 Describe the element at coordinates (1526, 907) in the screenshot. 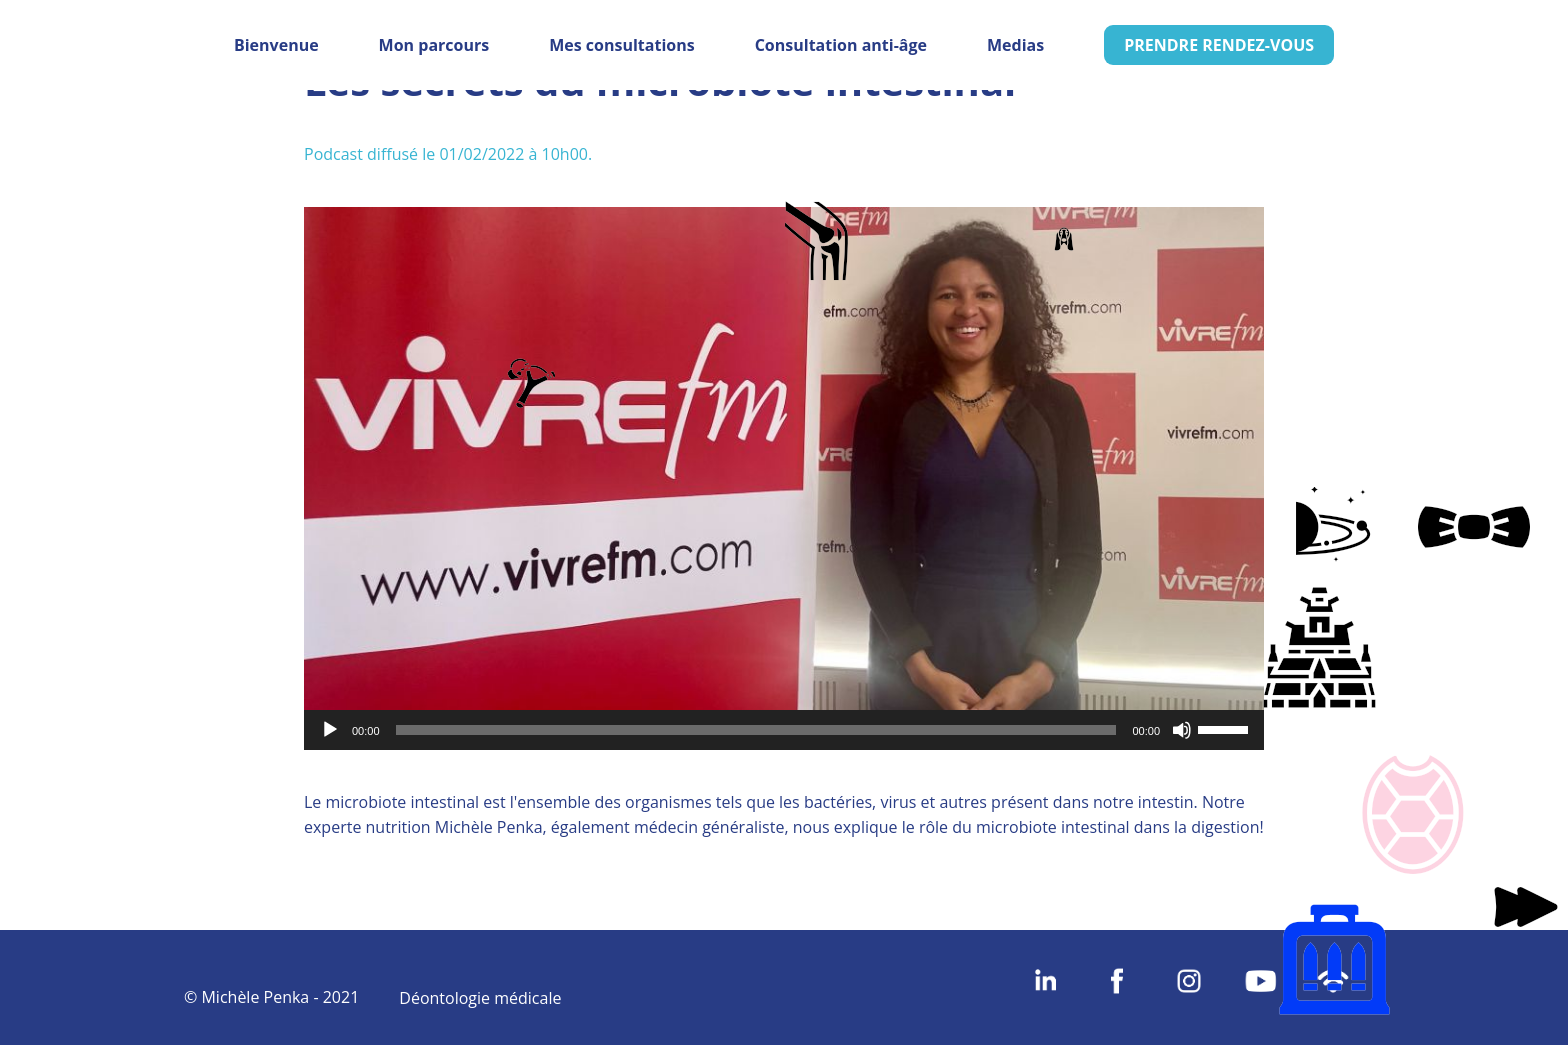

I see `skip forward or fast-forward media playback` at that location.